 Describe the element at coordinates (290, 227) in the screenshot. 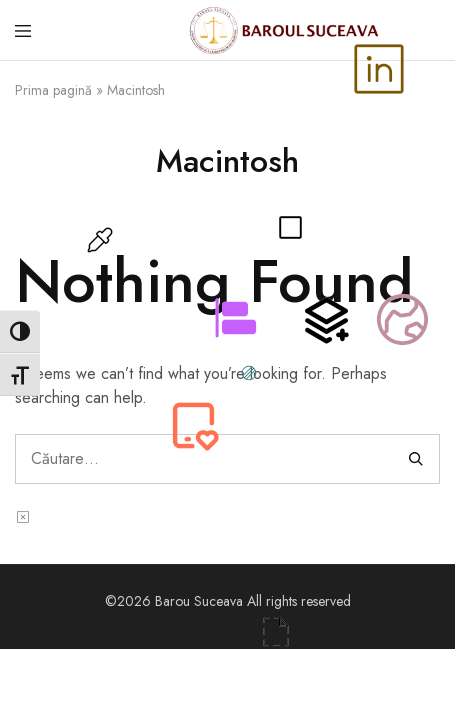

I see `stop media playback` at that location.